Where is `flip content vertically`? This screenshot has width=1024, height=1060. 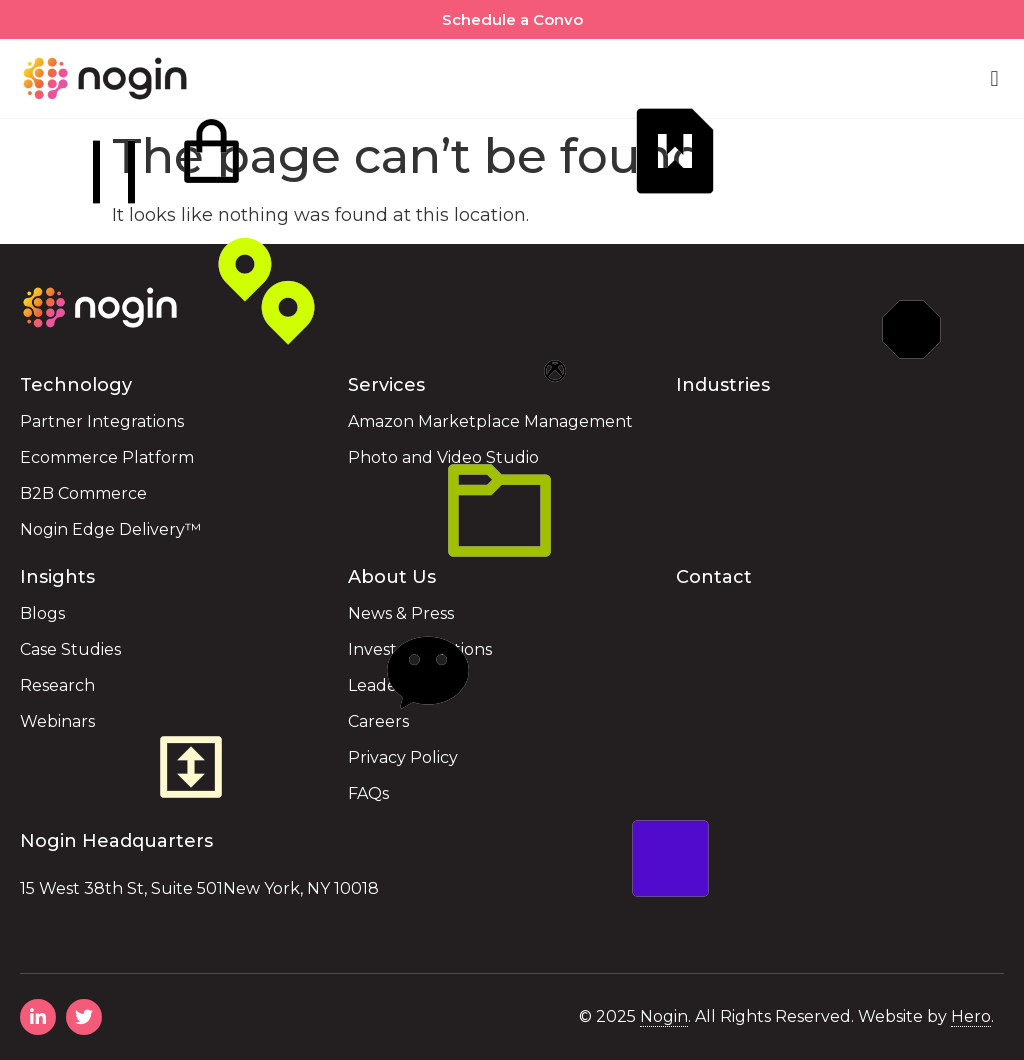
flip content vertically is located at coordinates (191, 767).